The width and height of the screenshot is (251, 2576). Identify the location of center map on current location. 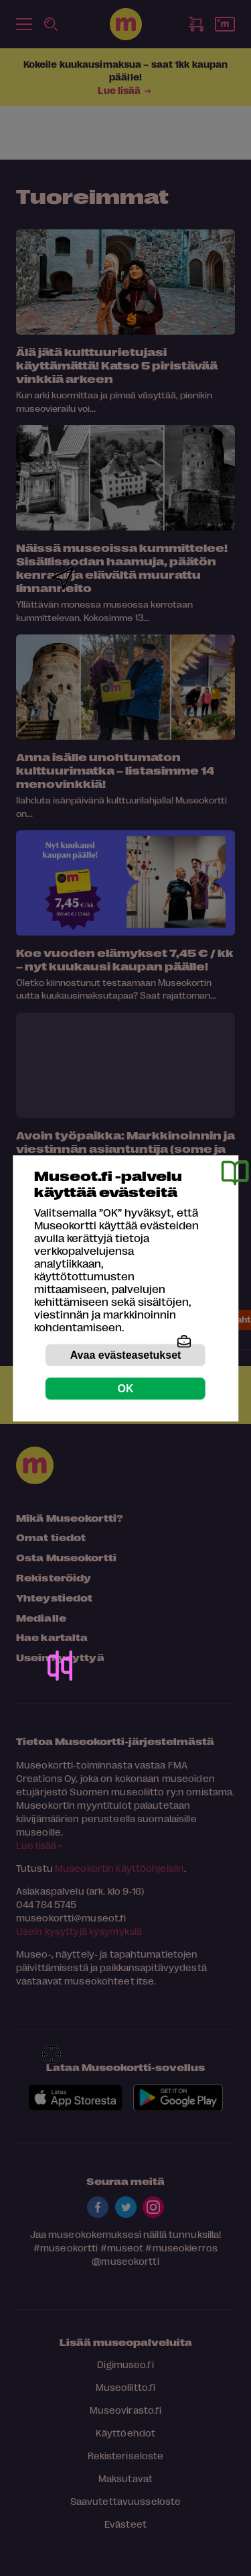
(52, 2054).